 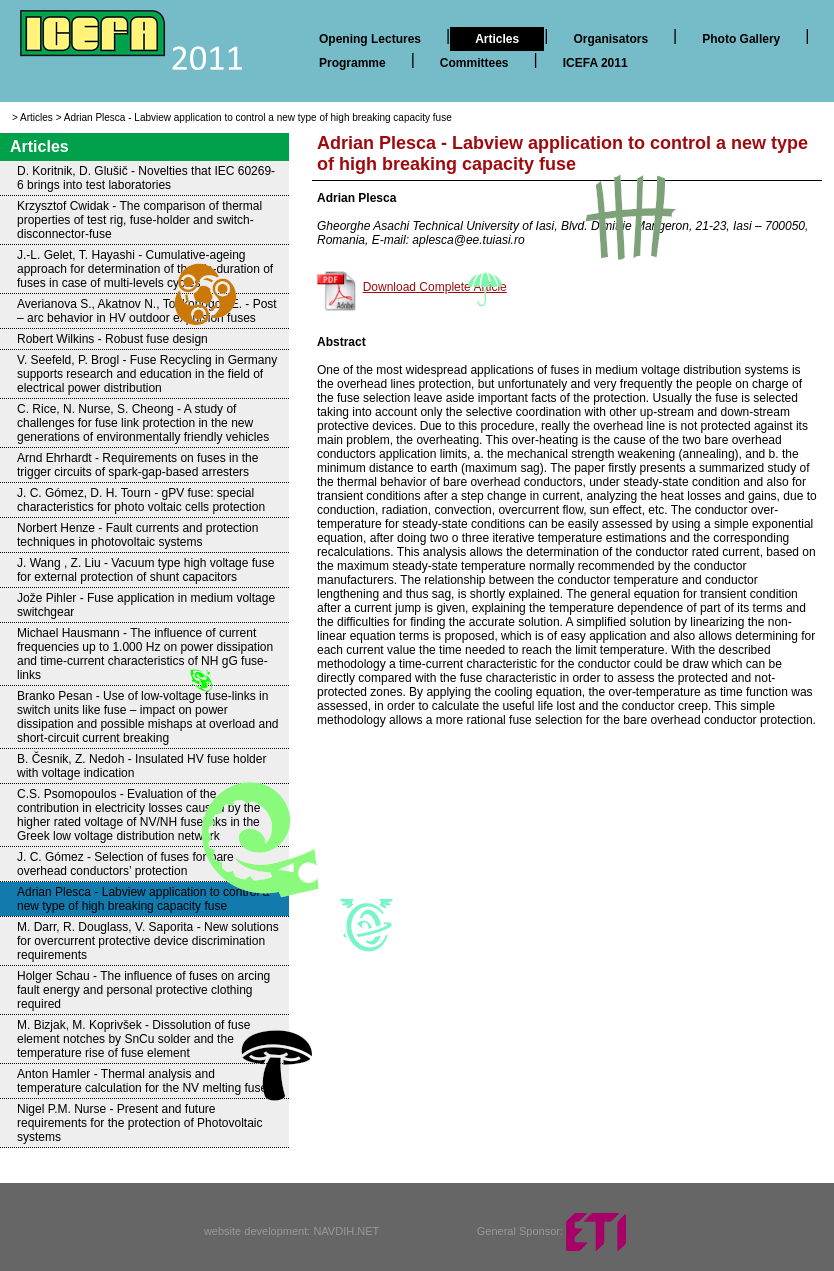 What do you see at coordinates (205, 294) in the screenshot?
I see `represents balance or harmony in gameplay` at bounding box center [205, 294].